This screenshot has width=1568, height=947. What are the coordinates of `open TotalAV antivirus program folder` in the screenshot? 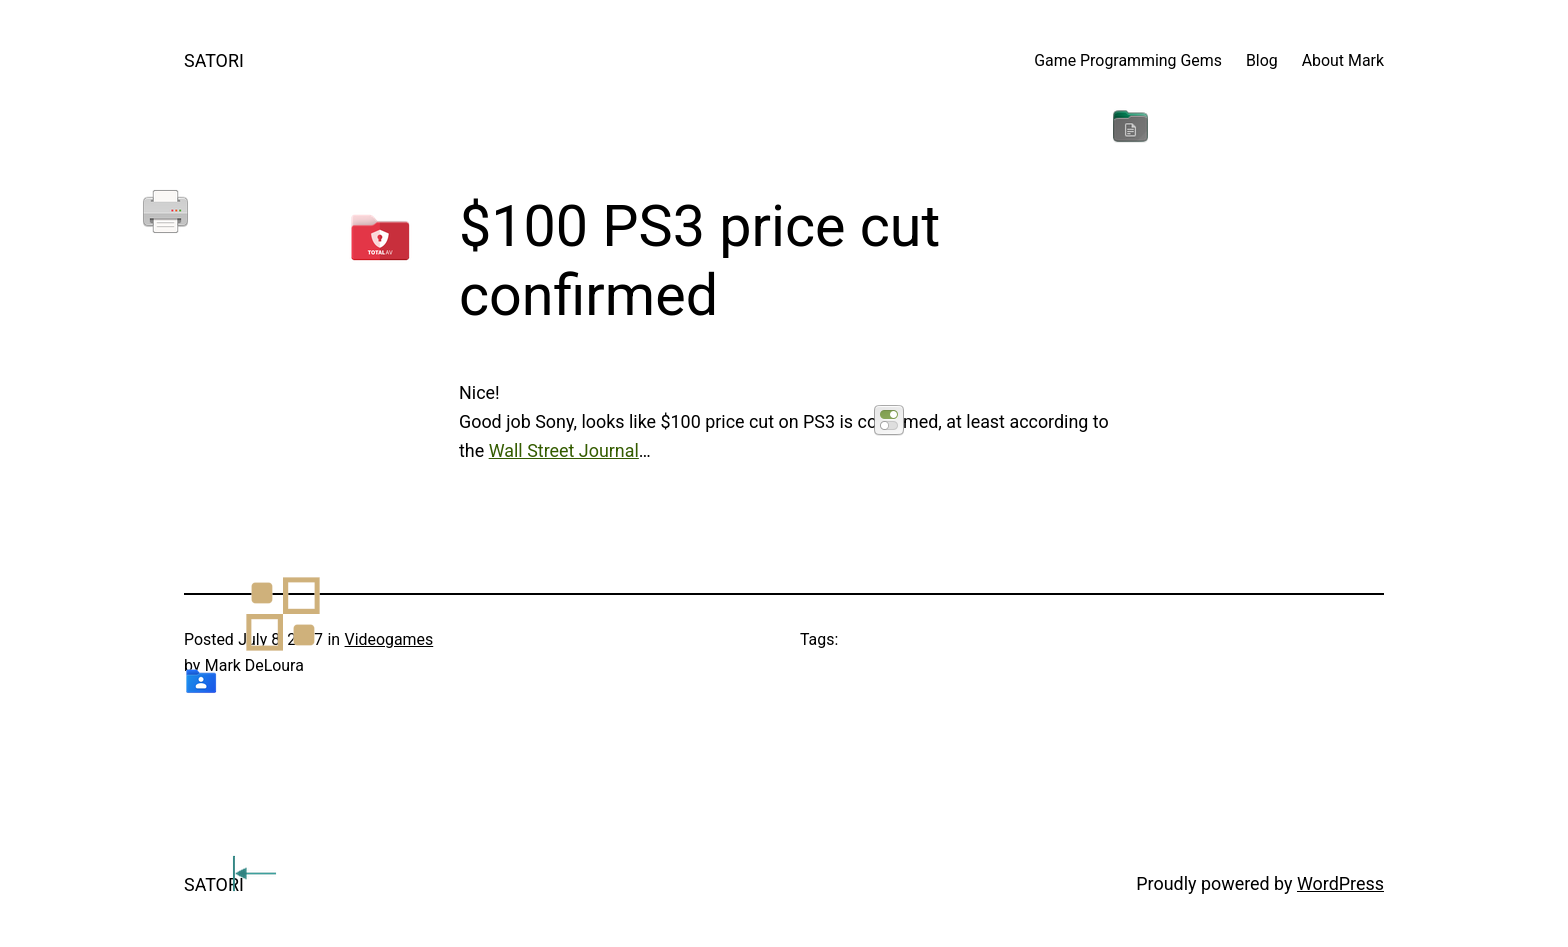 It's located at (380, 239).